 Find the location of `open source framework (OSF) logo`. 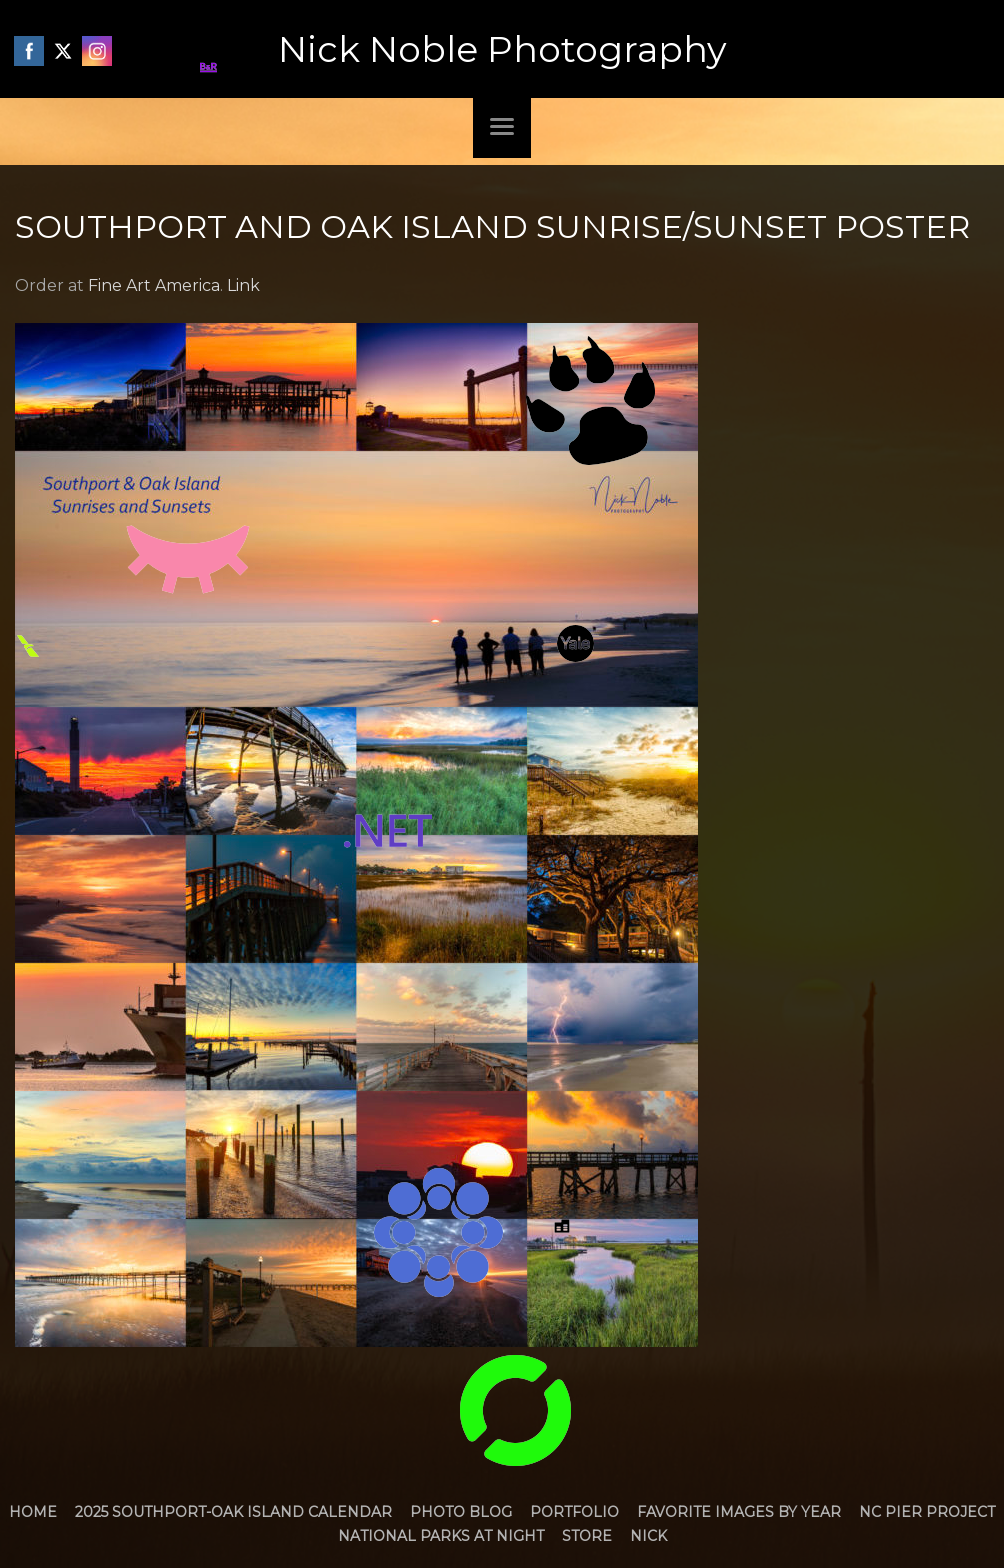

open source framework (OSF) logo is located at coordinates (438, 1232).